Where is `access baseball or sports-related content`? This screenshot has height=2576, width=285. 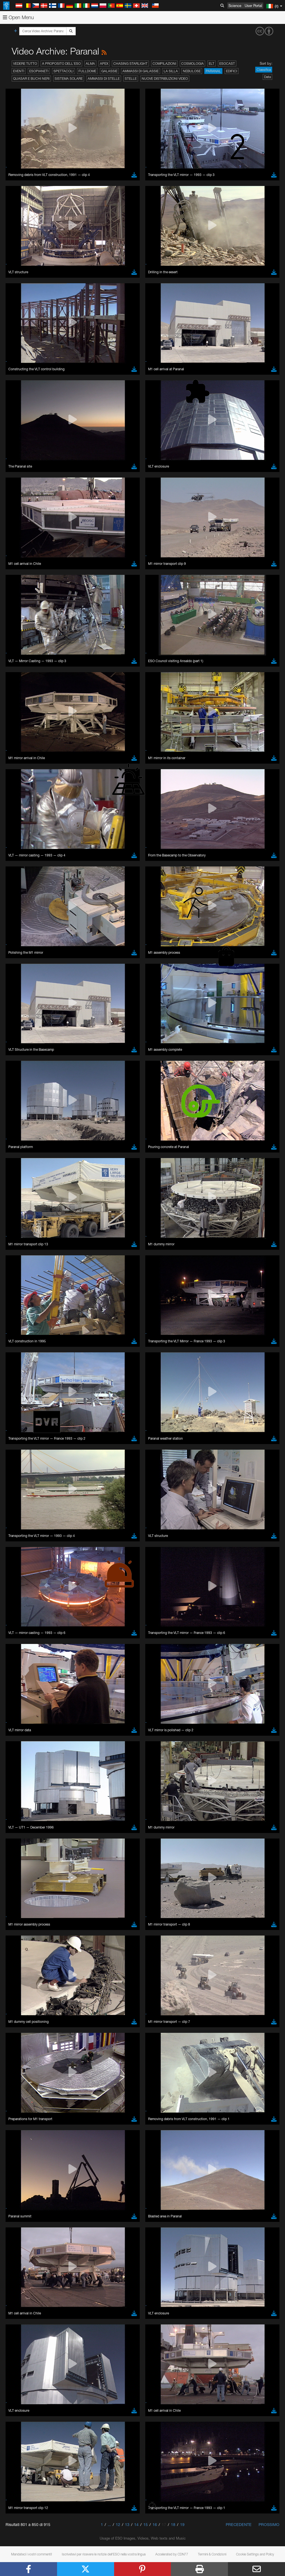 access baseball or sports-related content is located at coordinates (200, 1102).